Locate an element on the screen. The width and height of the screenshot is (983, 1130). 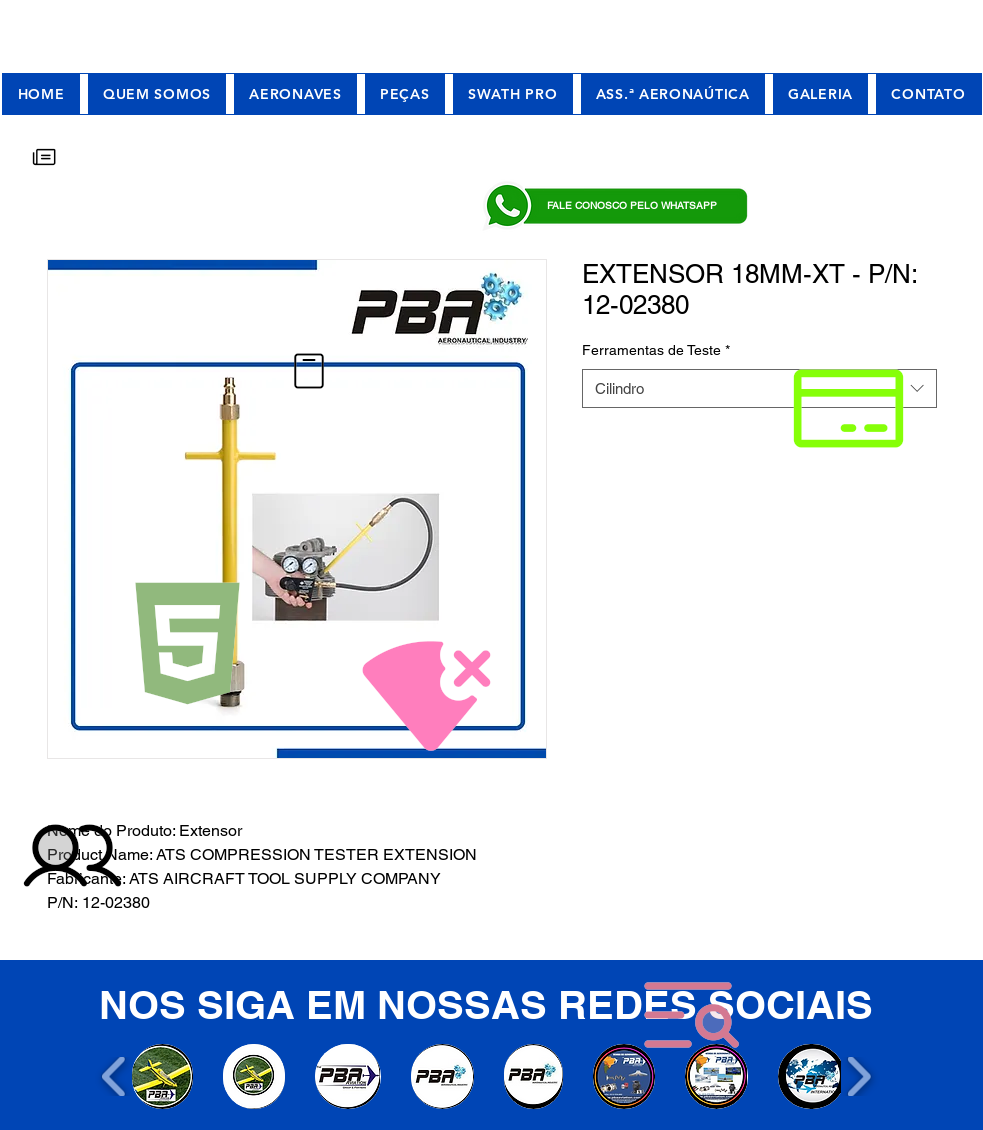
indicates HTML5 technology or web development is located at coordinates (187, 643).